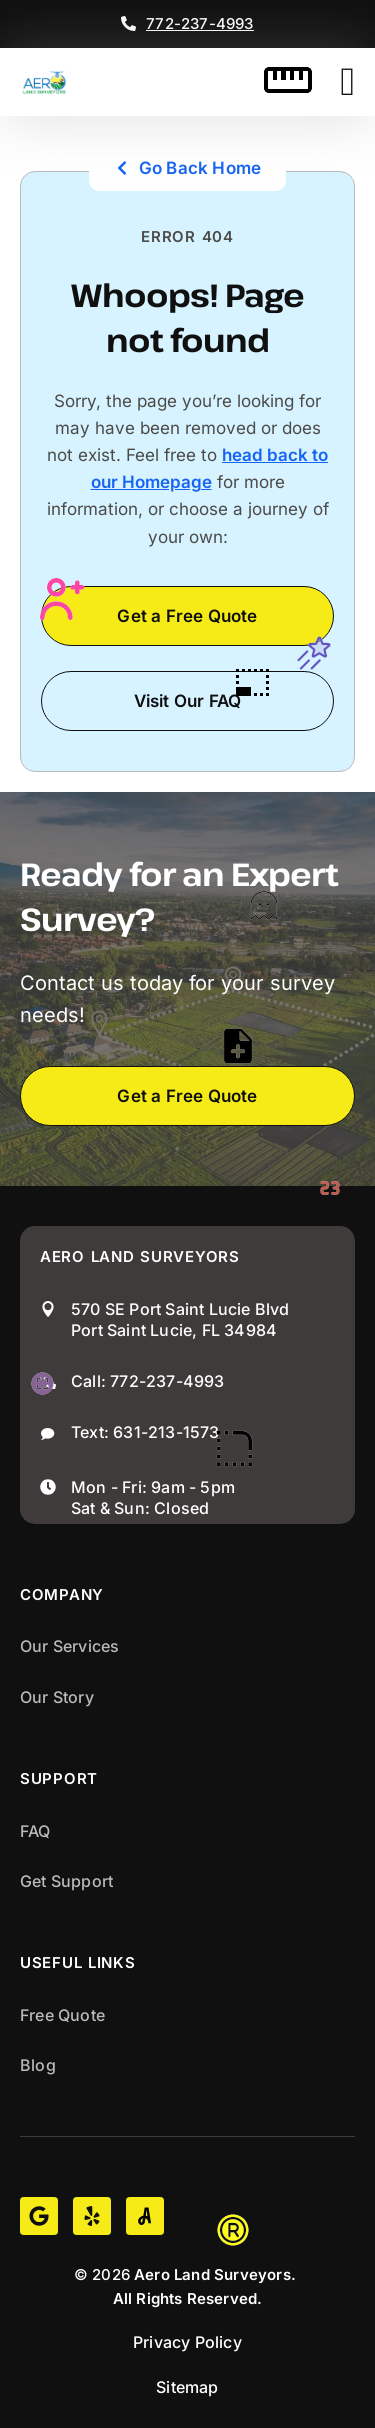  Describe the element at coordinates (233, 2230) in the screenshot. I see `indicates registered trademark status` at that location.